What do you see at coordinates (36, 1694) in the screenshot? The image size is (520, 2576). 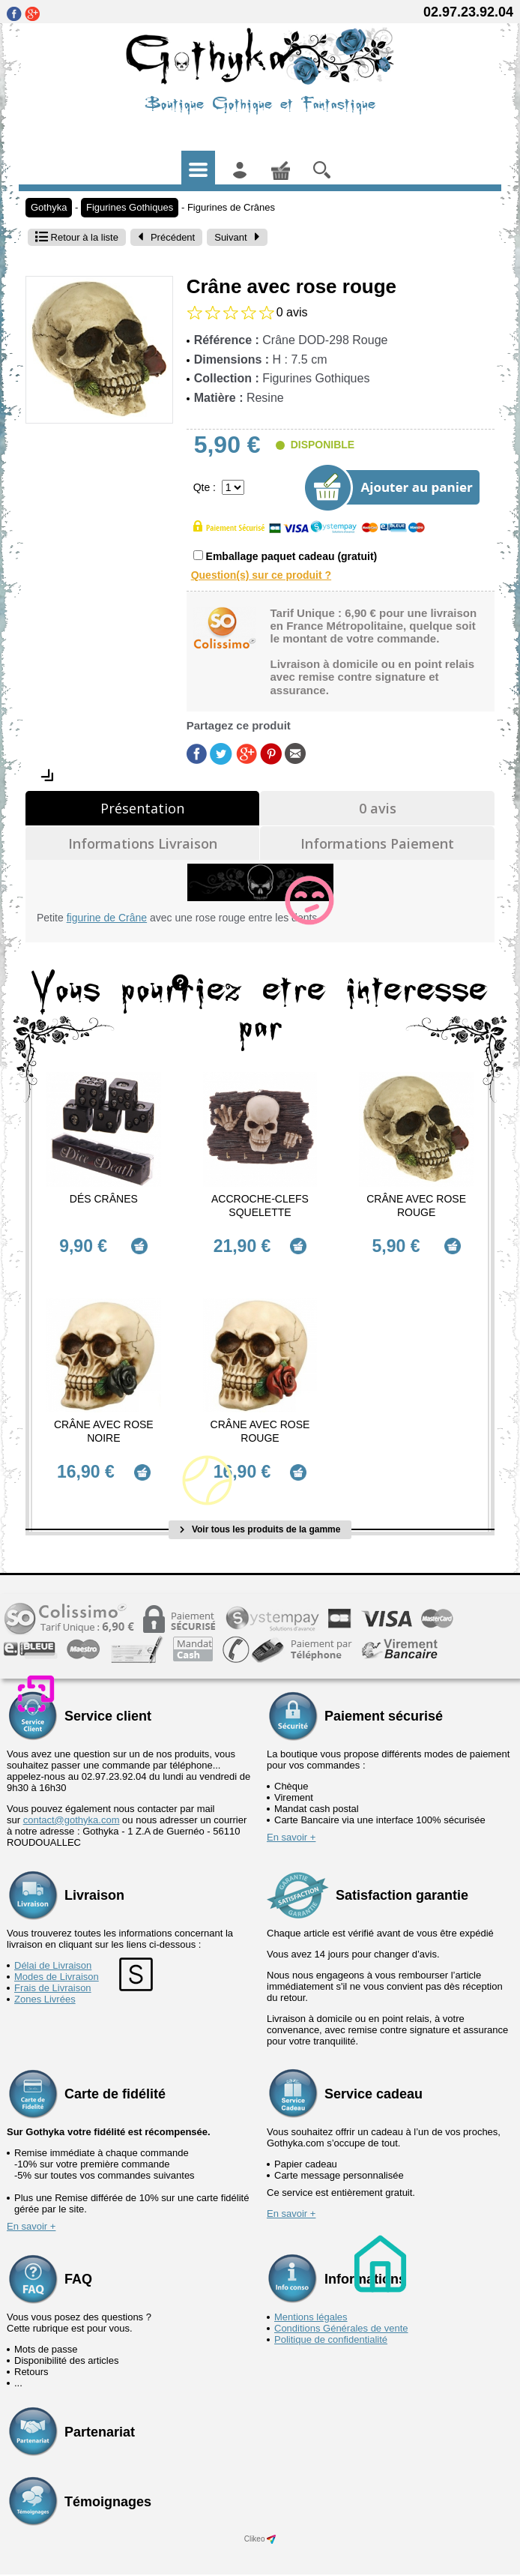 I see `bring selection to front layer` at bounding box center [36, 1694].